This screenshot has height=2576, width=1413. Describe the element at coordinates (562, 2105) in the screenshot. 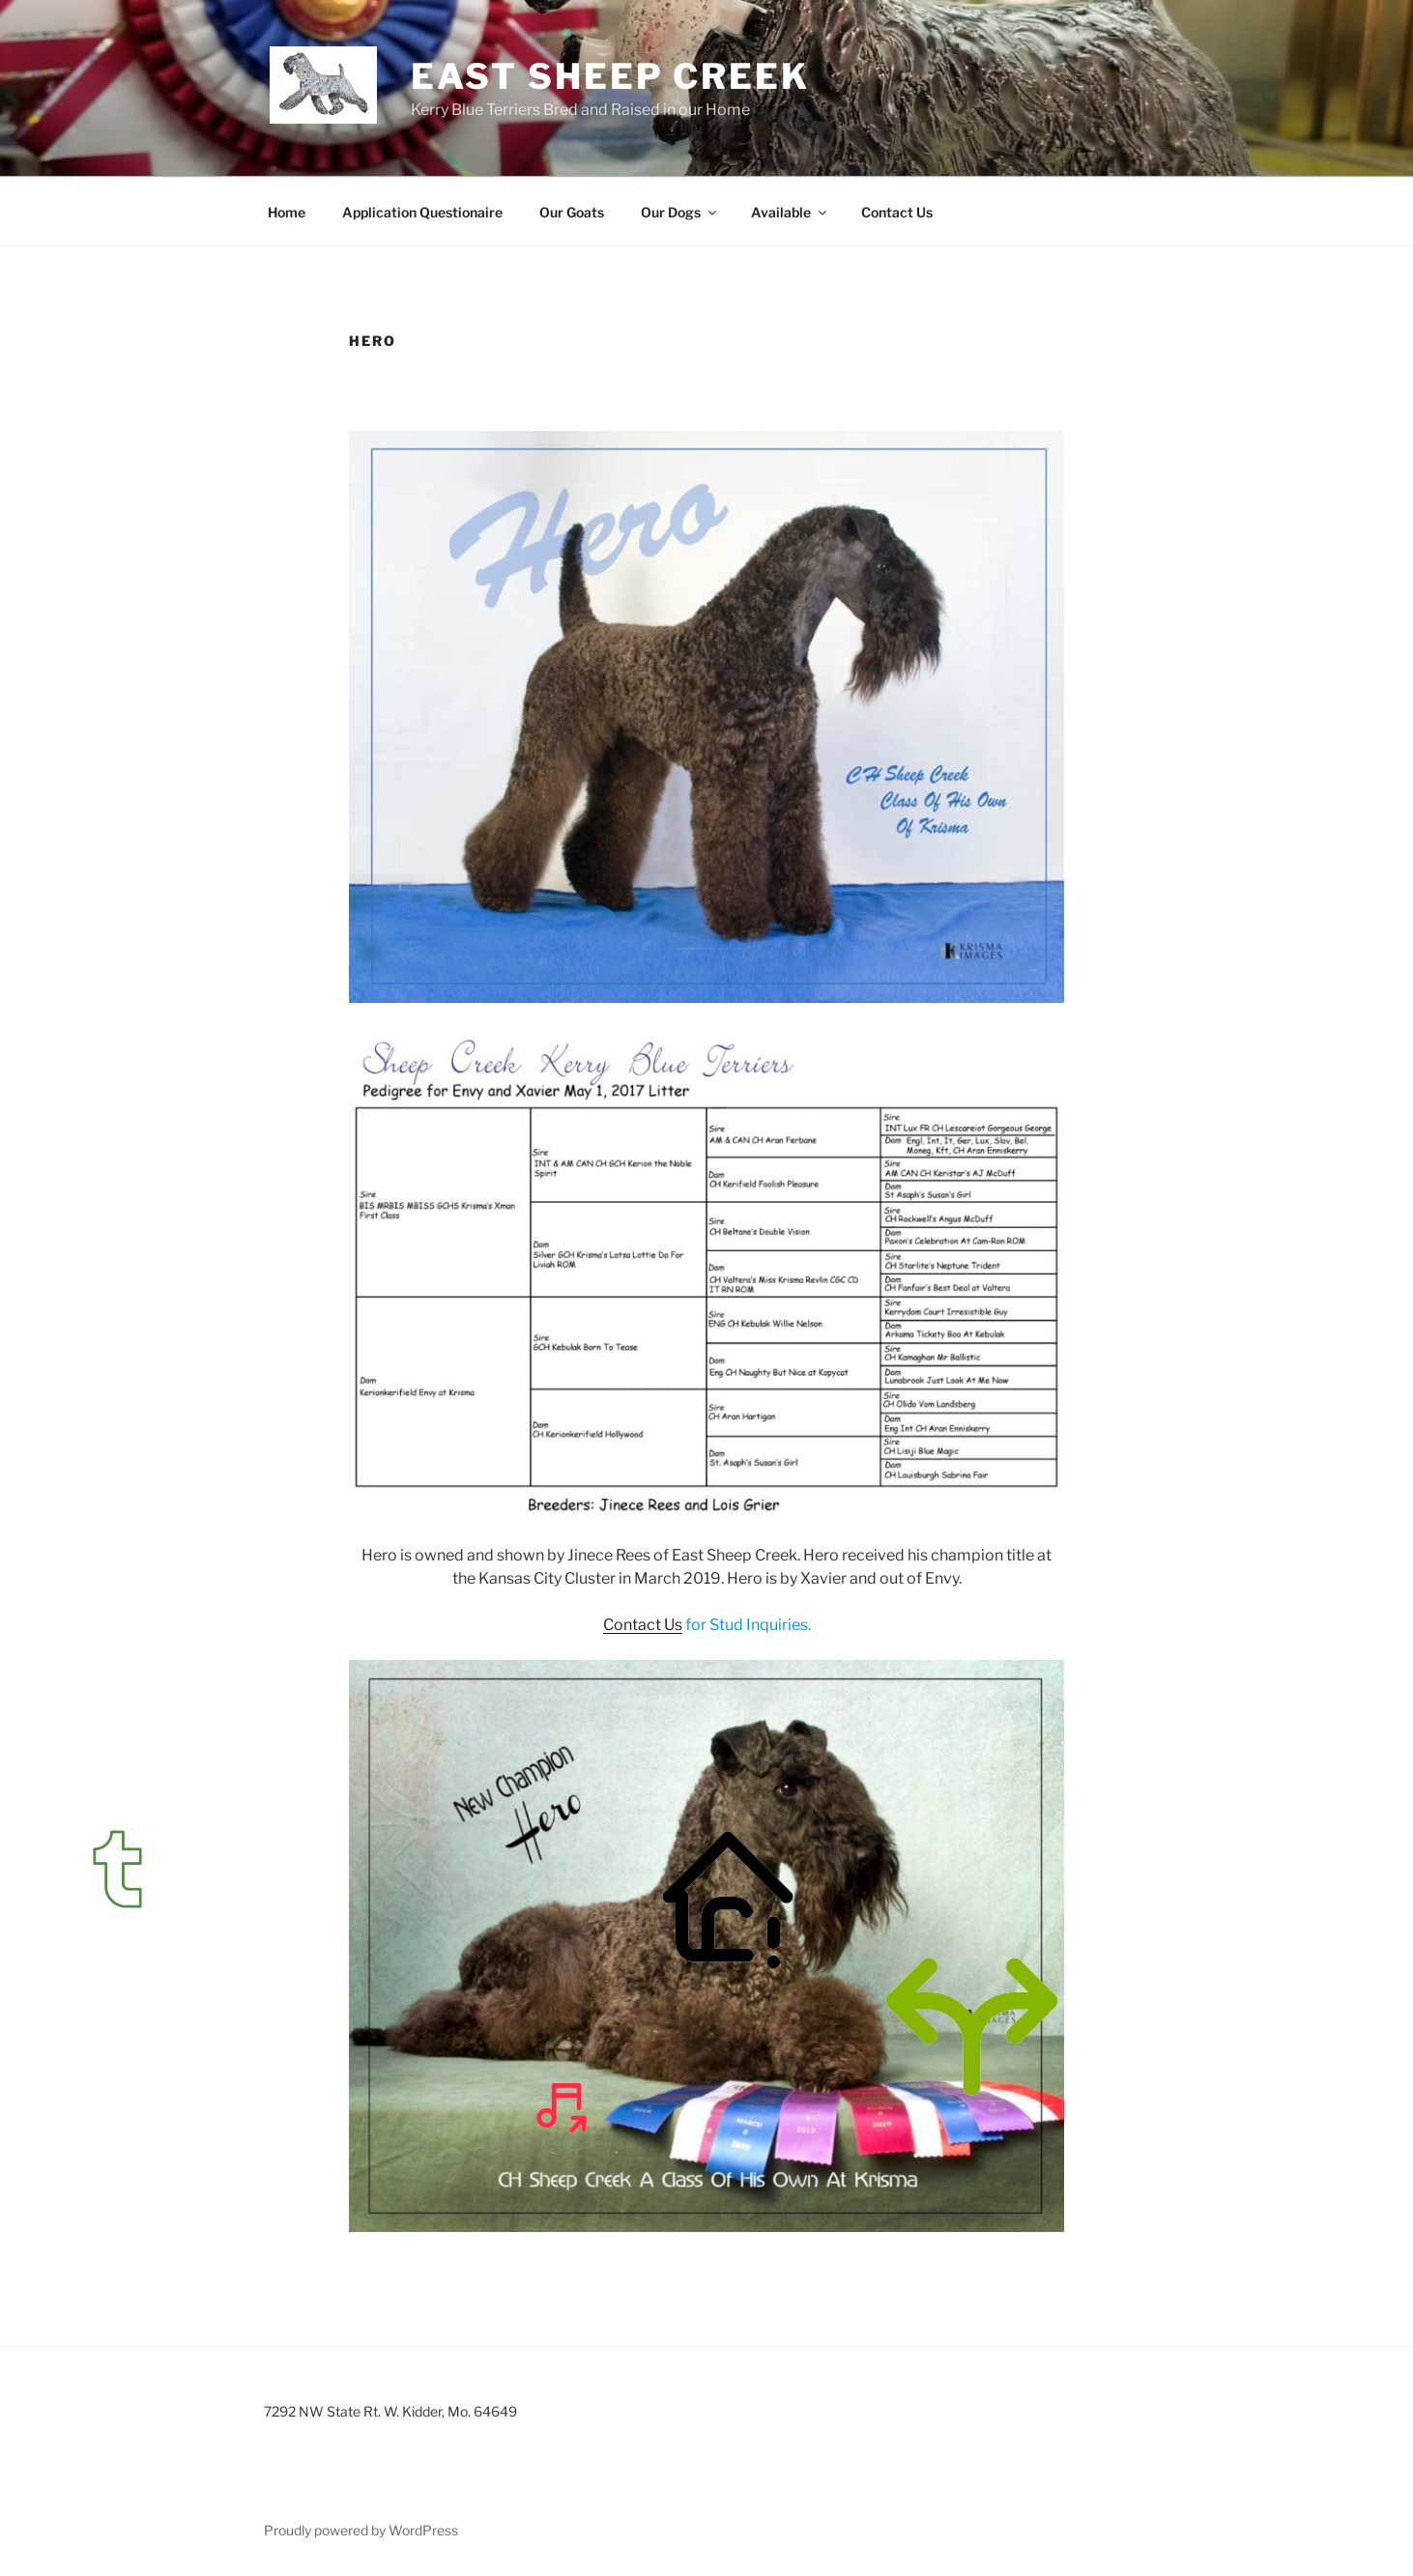

I see `share a song or audio file` at that location.